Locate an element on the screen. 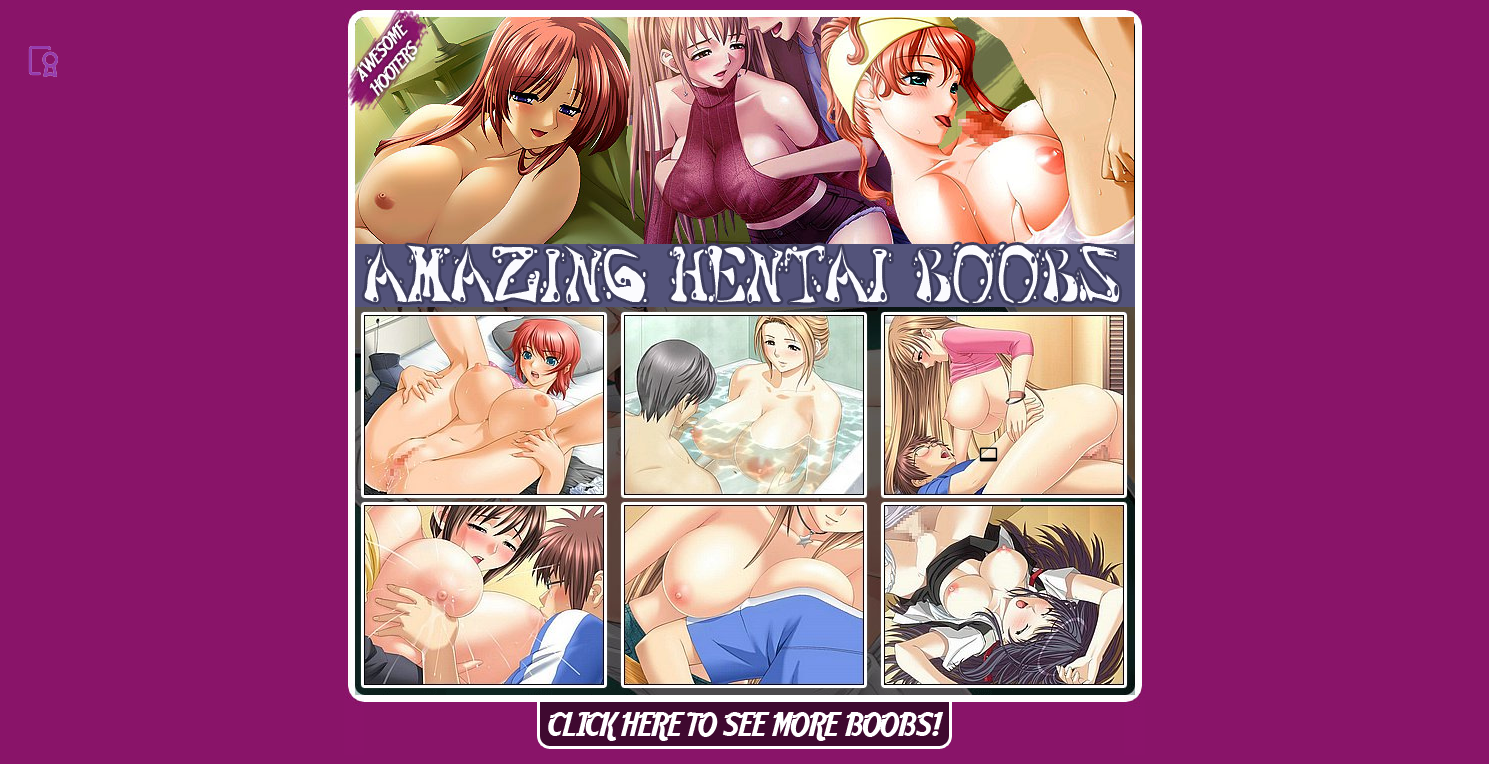  view certified or licensed file is located at coordinates (42, 61).